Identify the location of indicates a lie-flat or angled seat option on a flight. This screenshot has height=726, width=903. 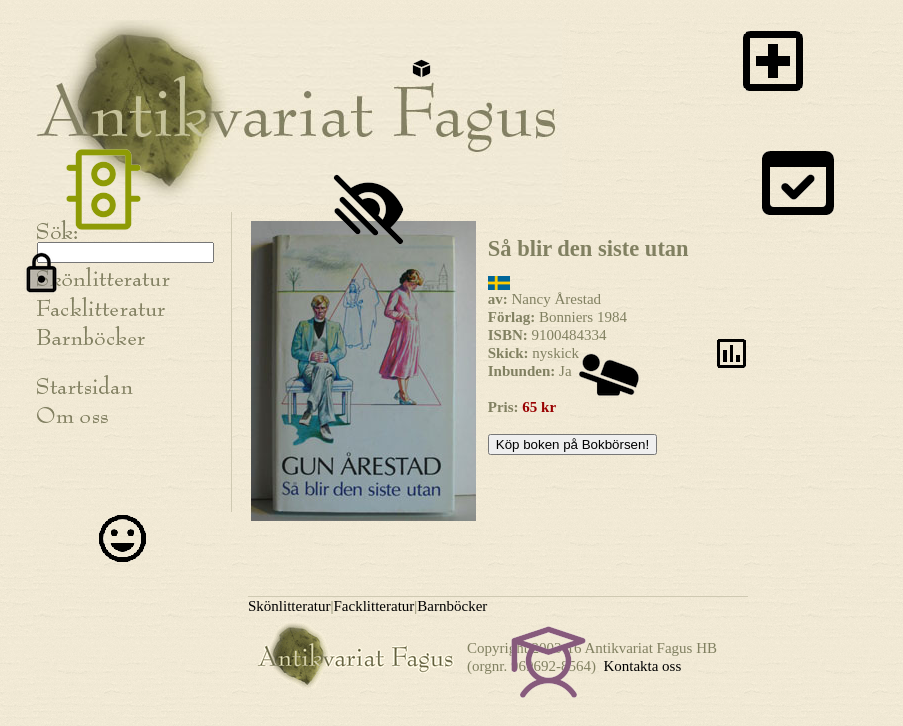
(608, 375).